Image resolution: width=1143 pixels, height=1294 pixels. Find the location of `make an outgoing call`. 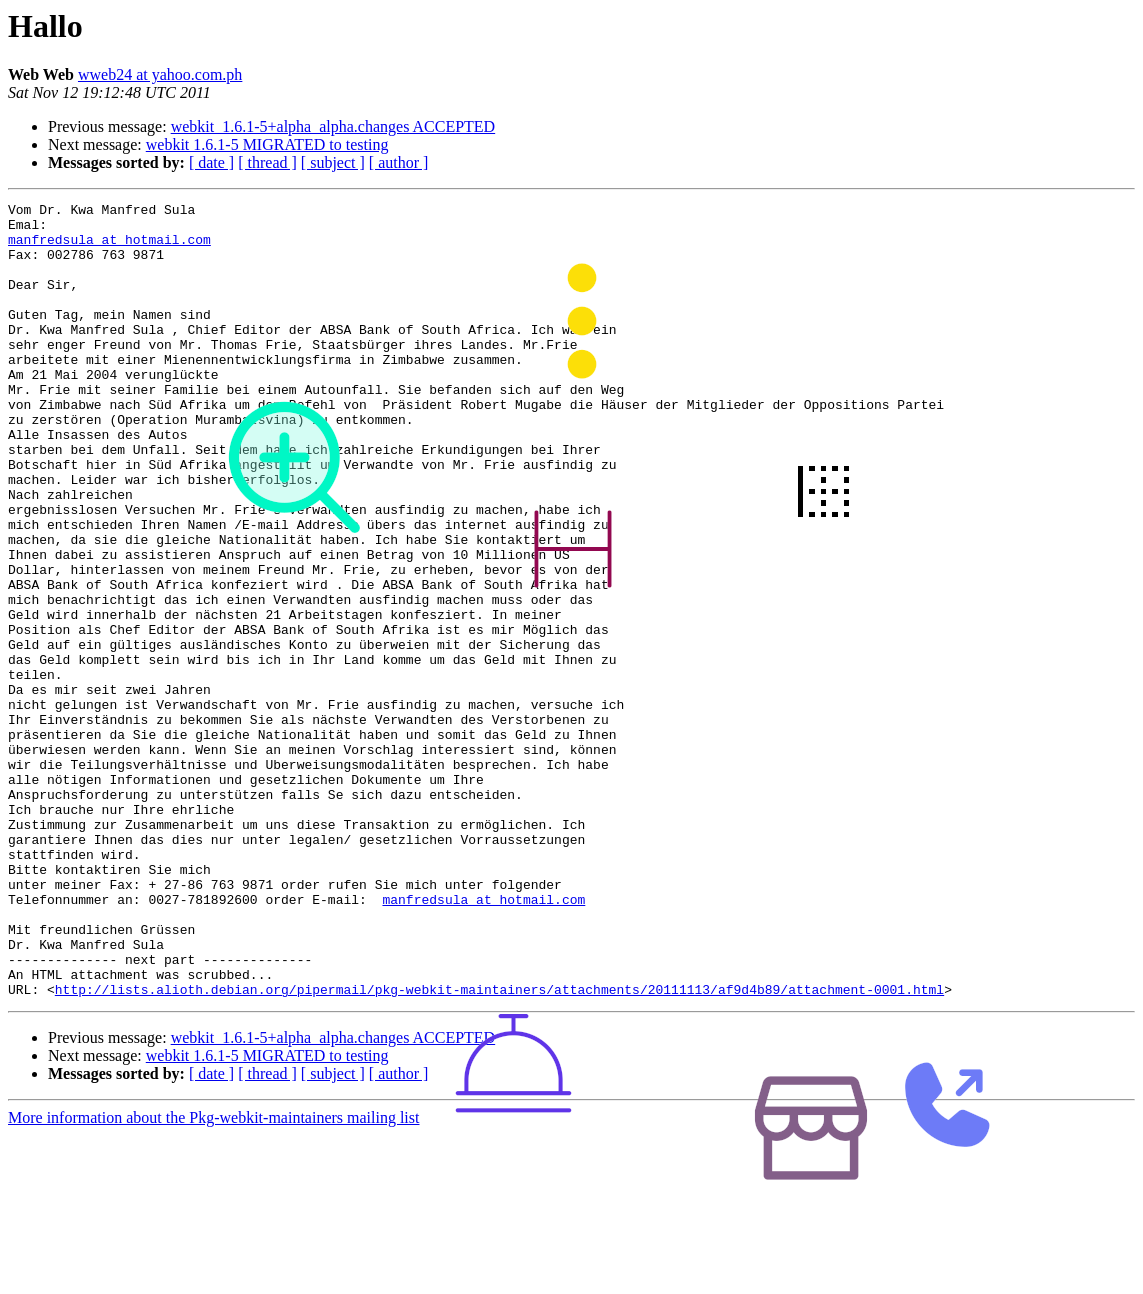

make an outgoing call is located at coordinates (949, 1103).